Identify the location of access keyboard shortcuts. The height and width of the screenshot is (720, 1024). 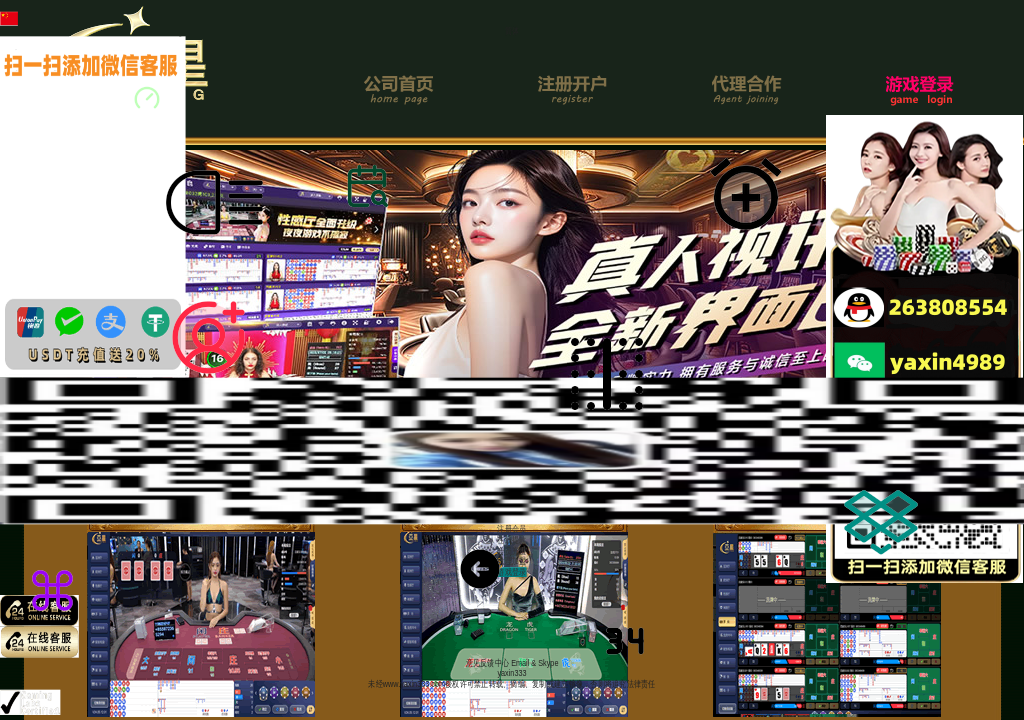
(52, 590).